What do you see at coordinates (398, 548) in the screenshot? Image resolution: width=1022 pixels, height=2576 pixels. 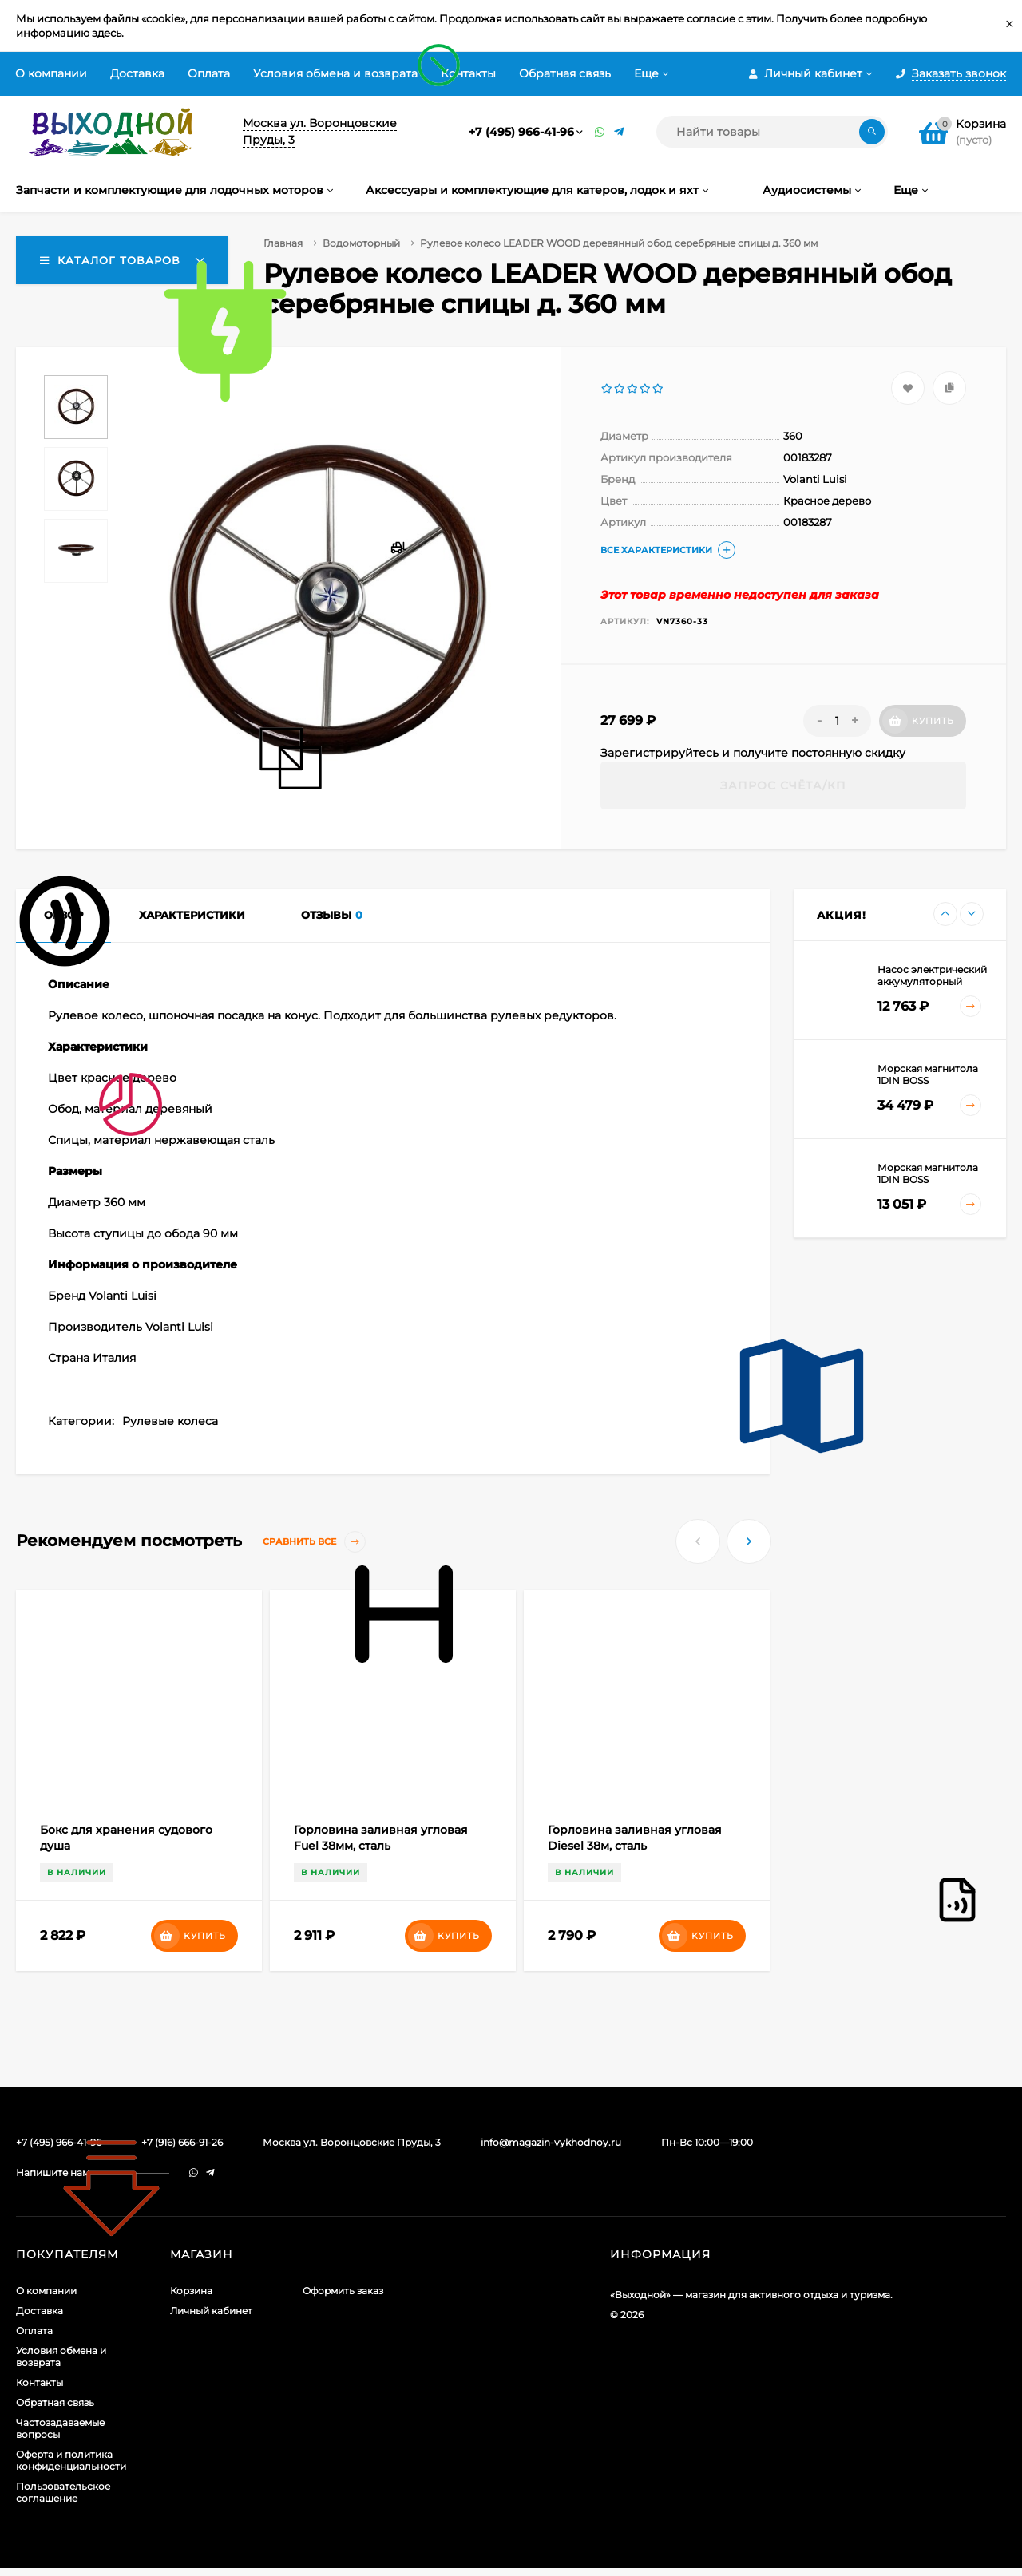 I see `access warehouse or inventory management` at bounding box center [398, 548].